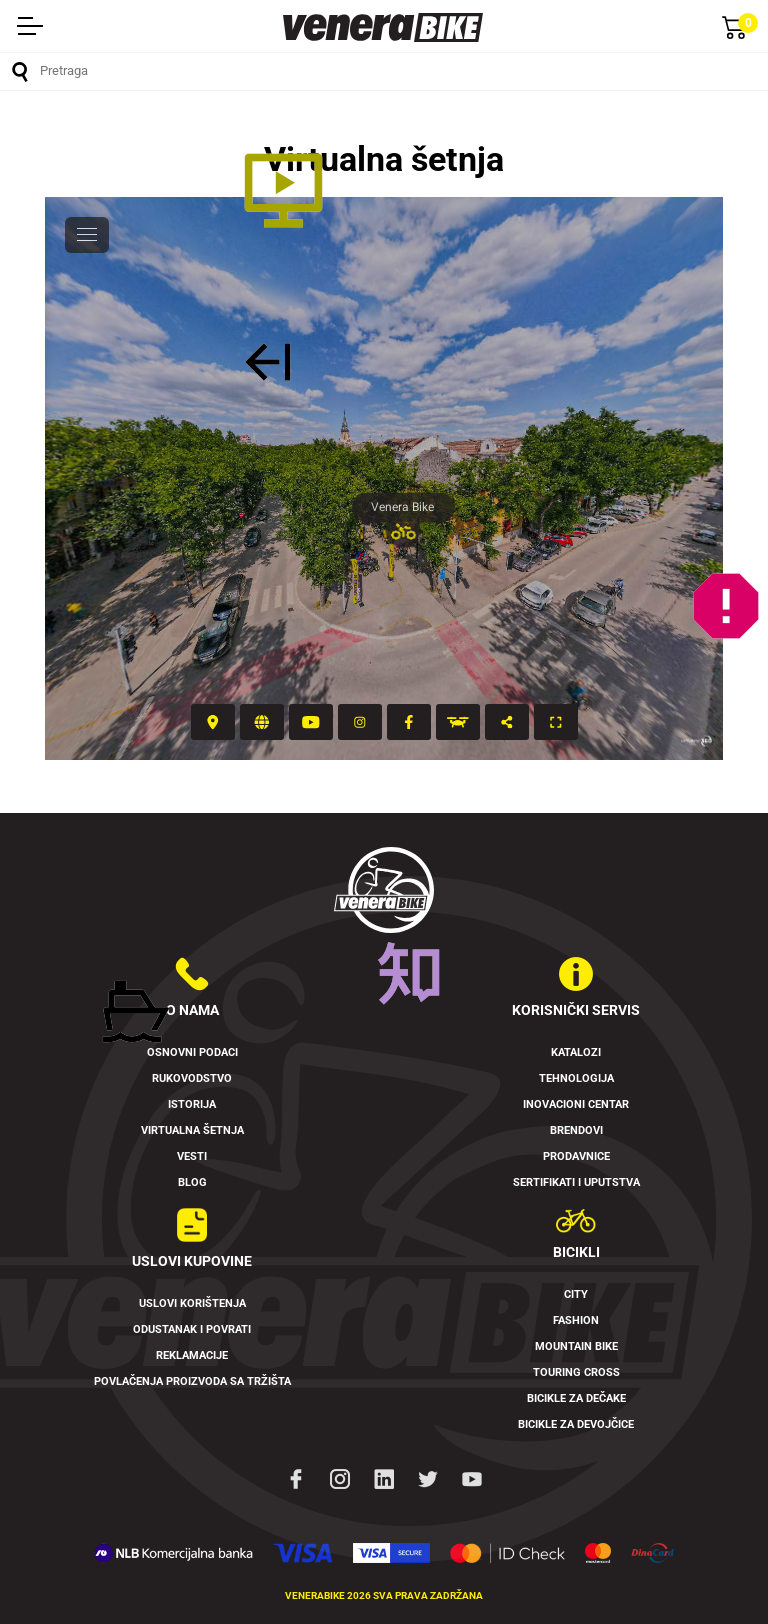 The image size is (768, 1624). Describe the element at coordinates (409, 972) in the screenshot. I see `open zhihu app` at that location.